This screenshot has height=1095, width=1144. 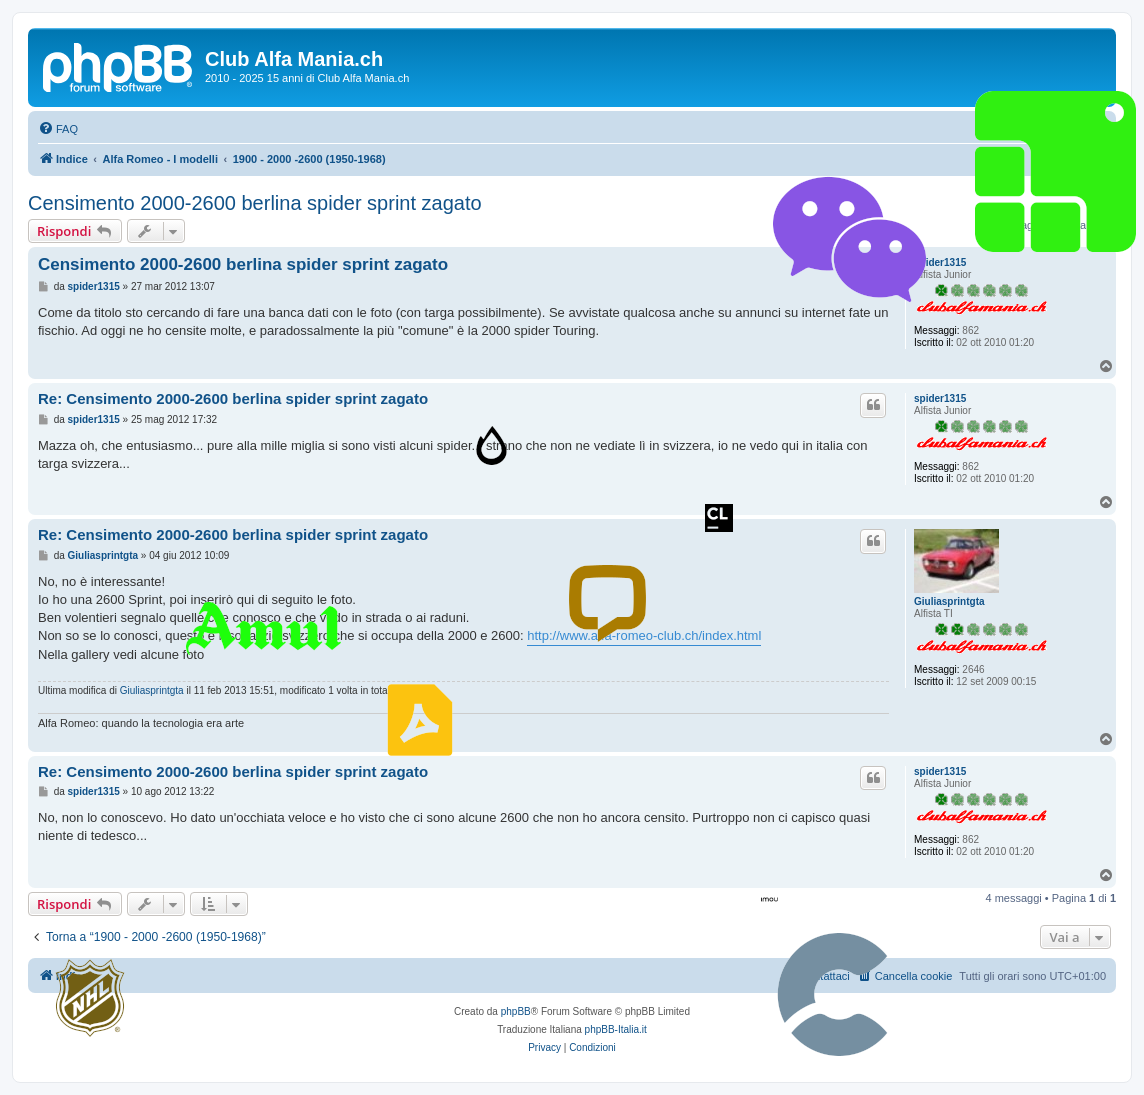 I want to click on open the imou smart home camera app, so click(x=769, y=899).